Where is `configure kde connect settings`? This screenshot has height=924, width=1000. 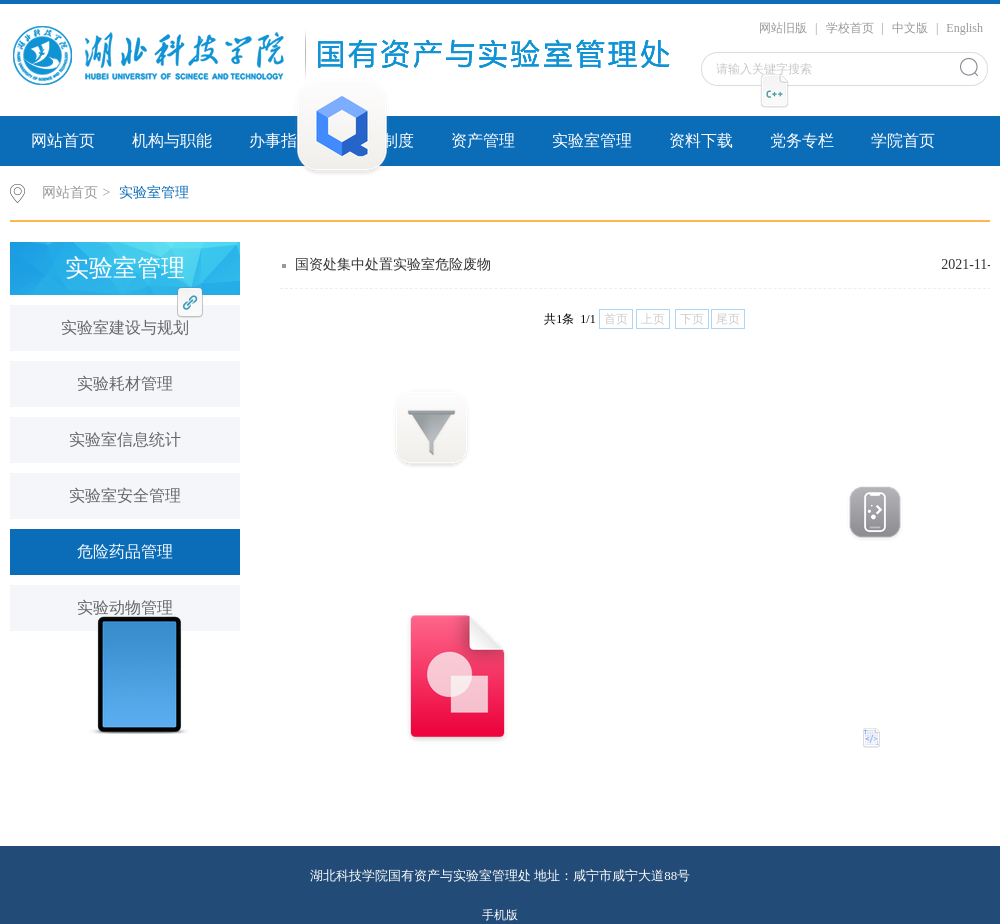 configure kde connect settings is located at coordinates (875, 513).